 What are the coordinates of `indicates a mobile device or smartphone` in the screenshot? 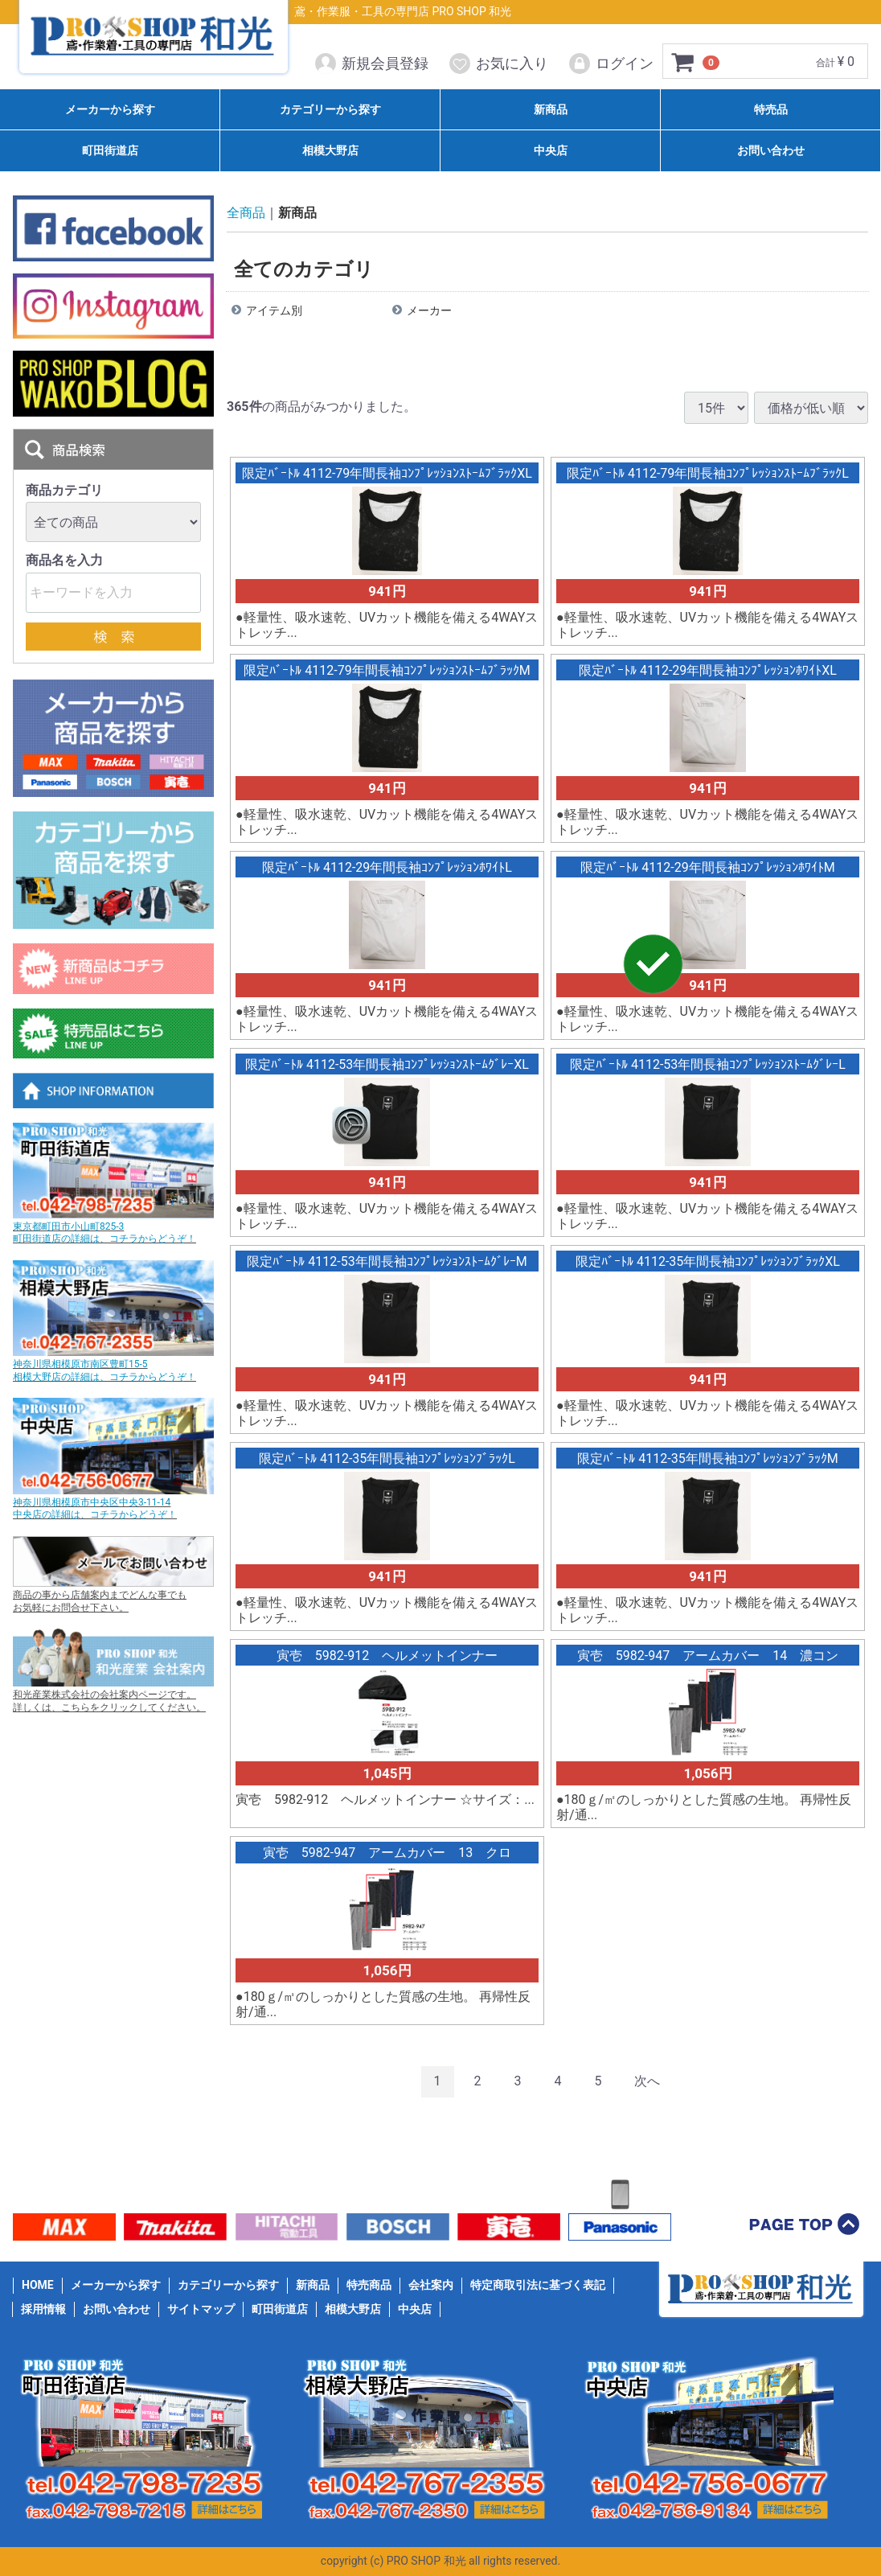 It's located at (620, 2194).